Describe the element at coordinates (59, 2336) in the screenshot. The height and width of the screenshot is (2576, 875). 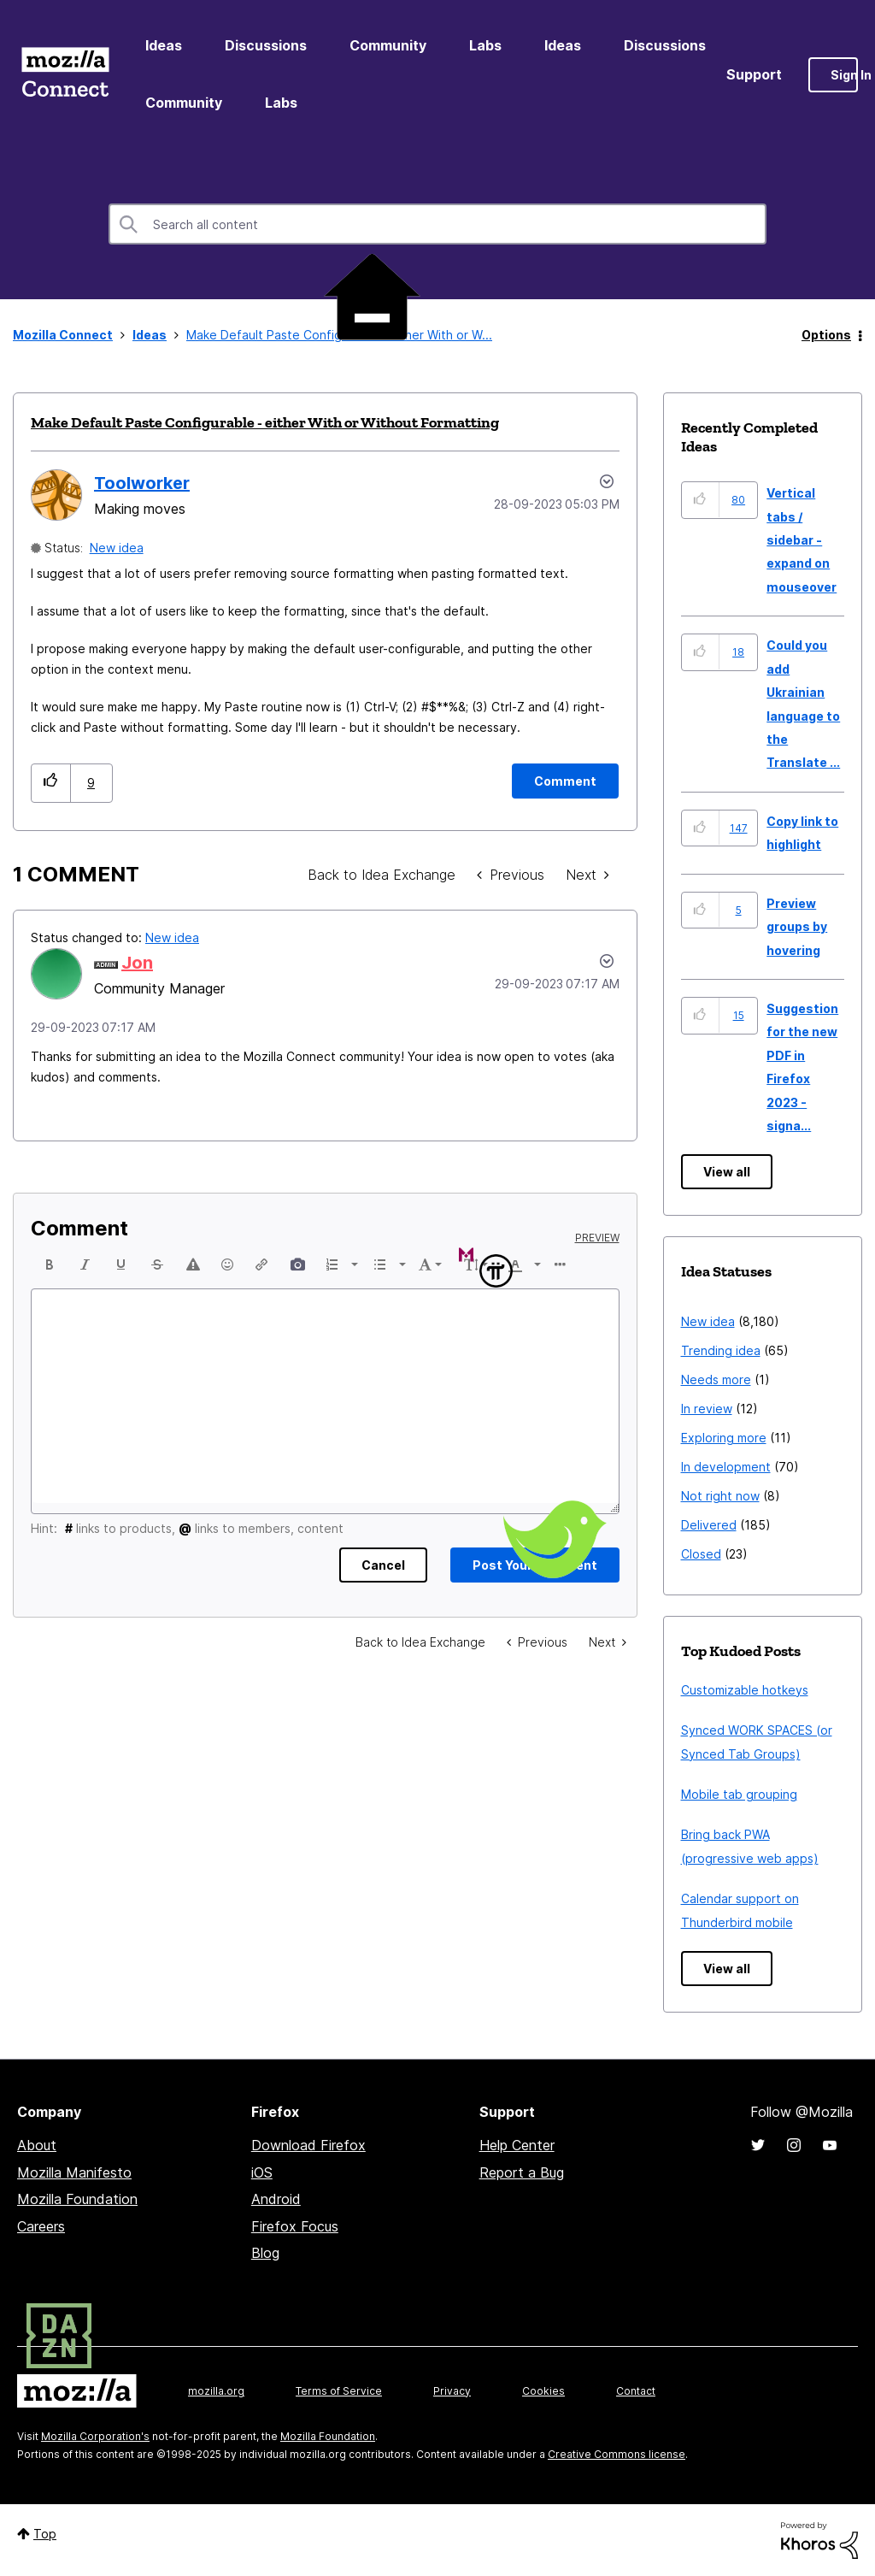
I see `open the DAZN sports streaming app` at that location.